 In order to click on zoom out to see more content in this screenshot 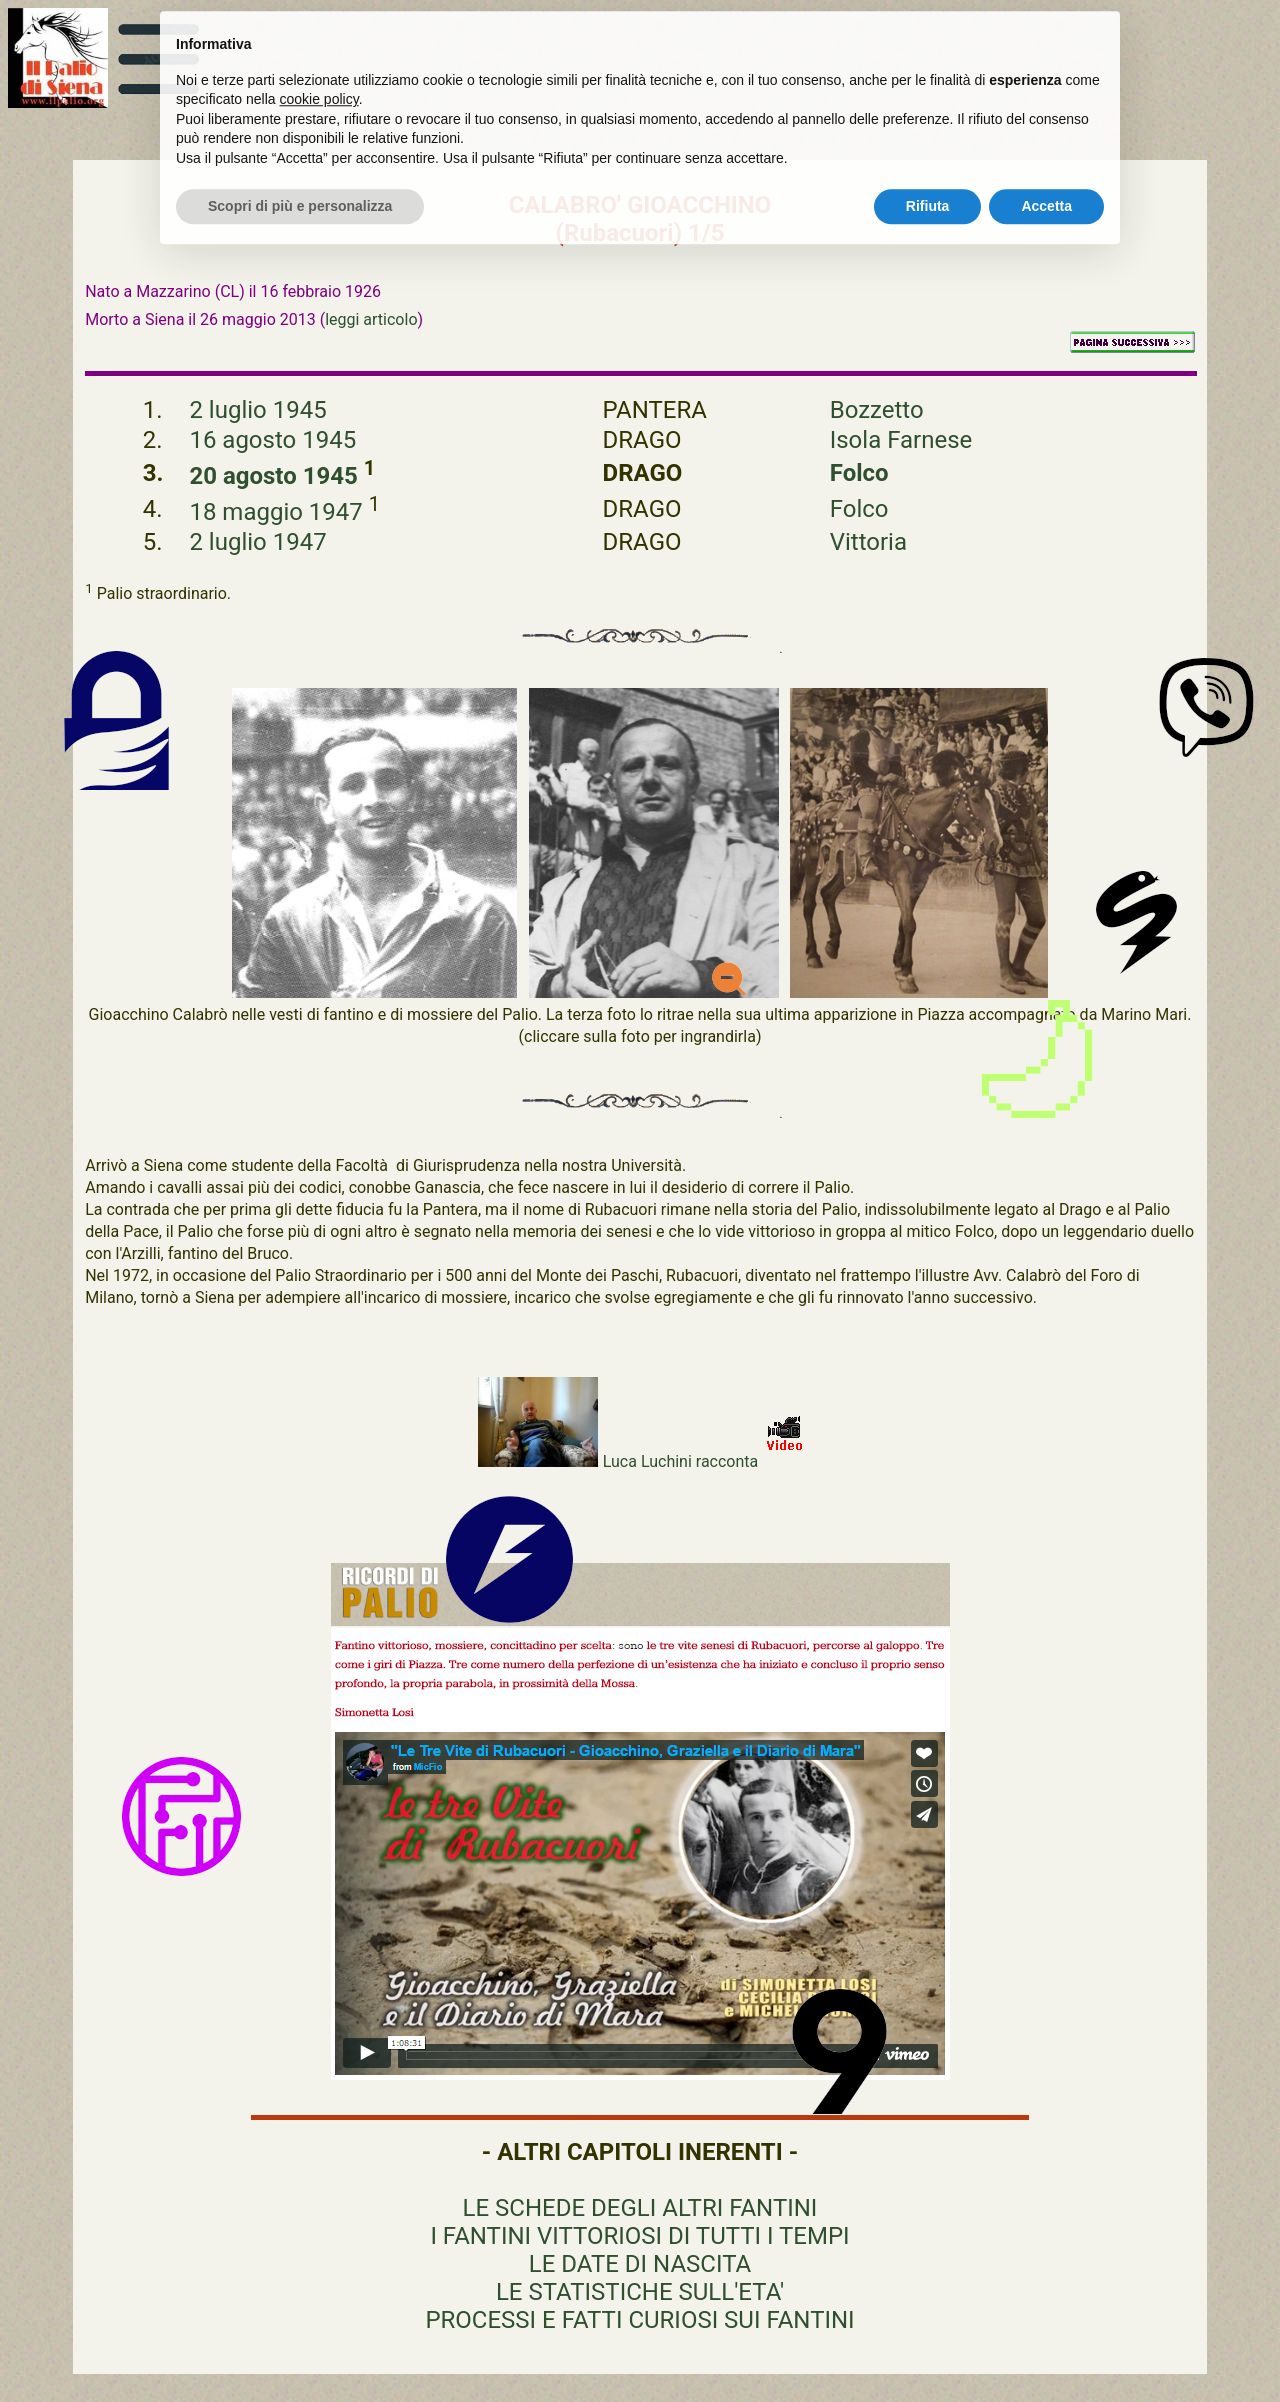, I will do `click(729, 979)`.